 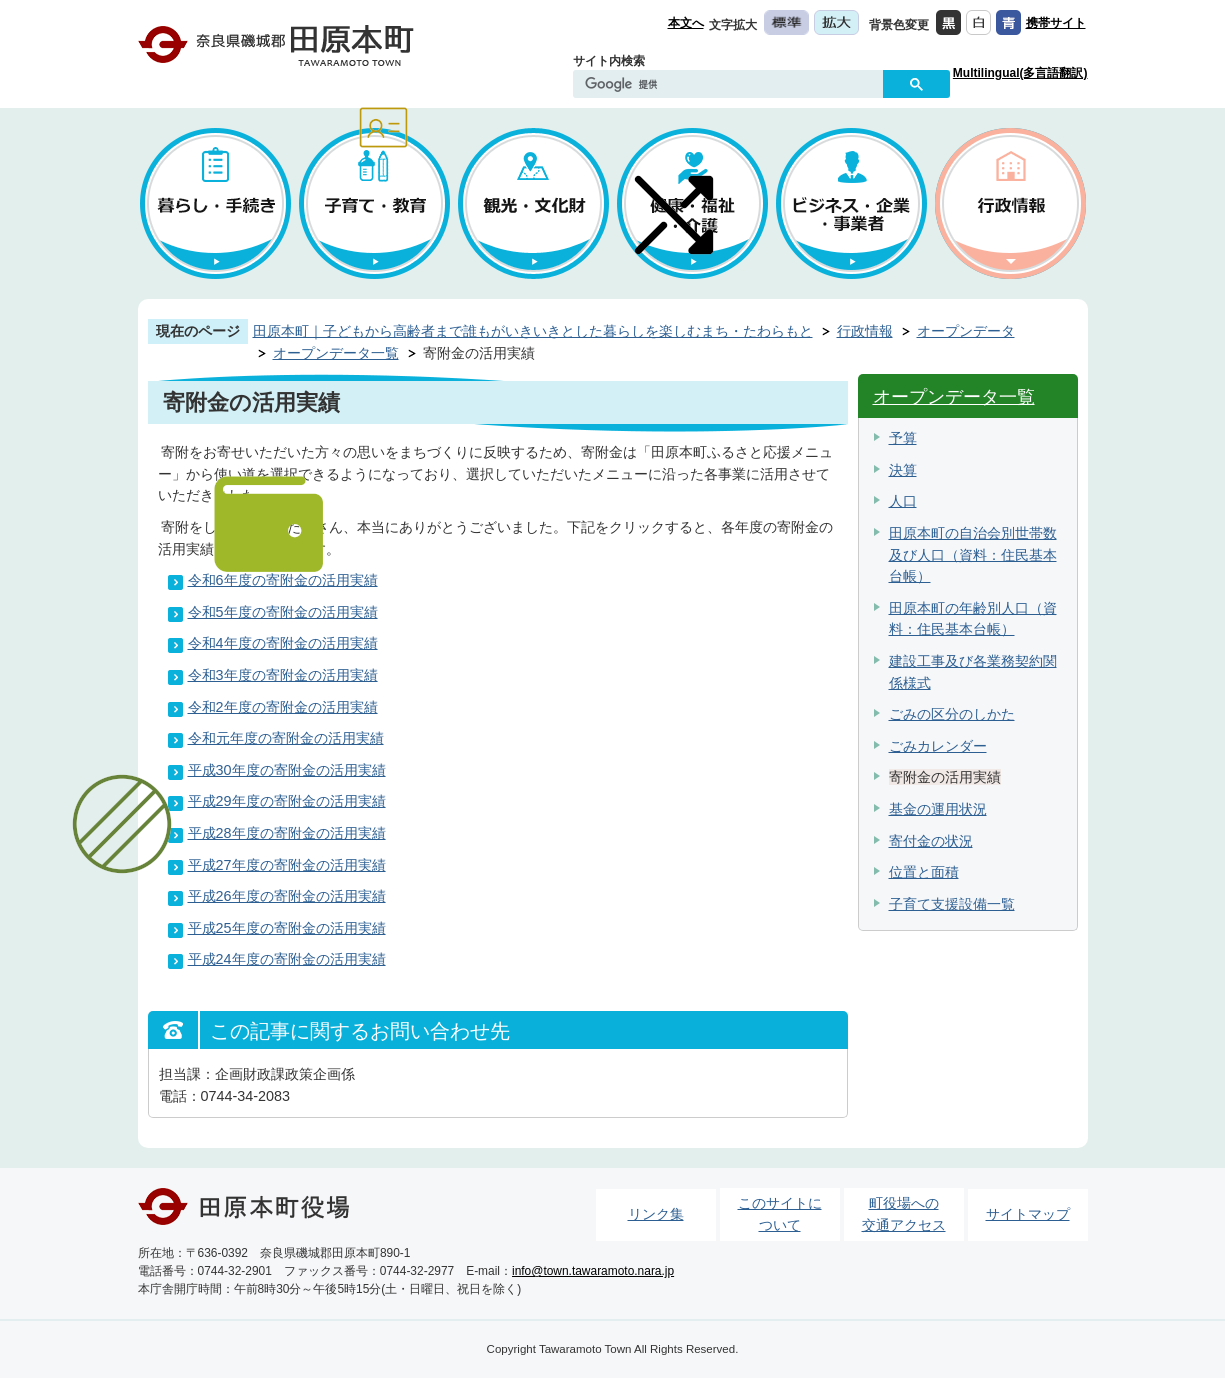 What do you see at coordinates (122, 824) in the screenshot?
I see `access boules or pétanque game` at bounding box center [122, 824].